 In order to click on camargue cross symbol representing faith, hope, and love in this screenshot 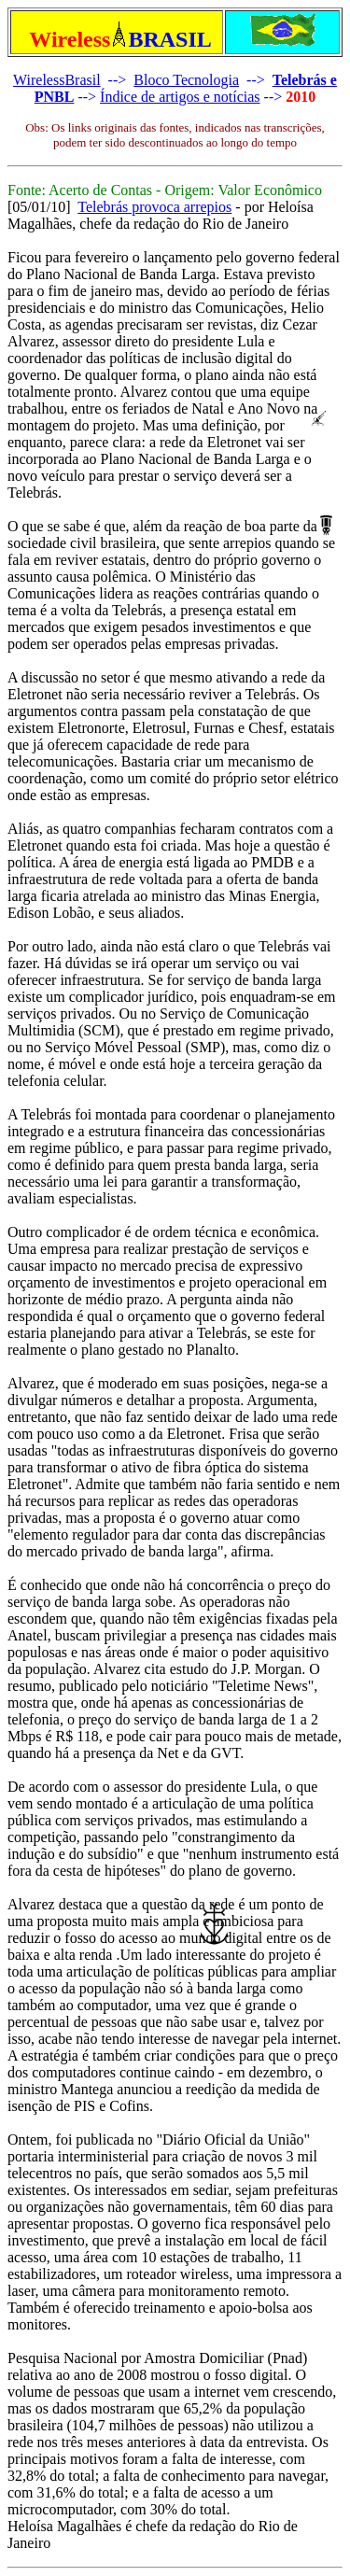, I will do `click(214, 1923)`.